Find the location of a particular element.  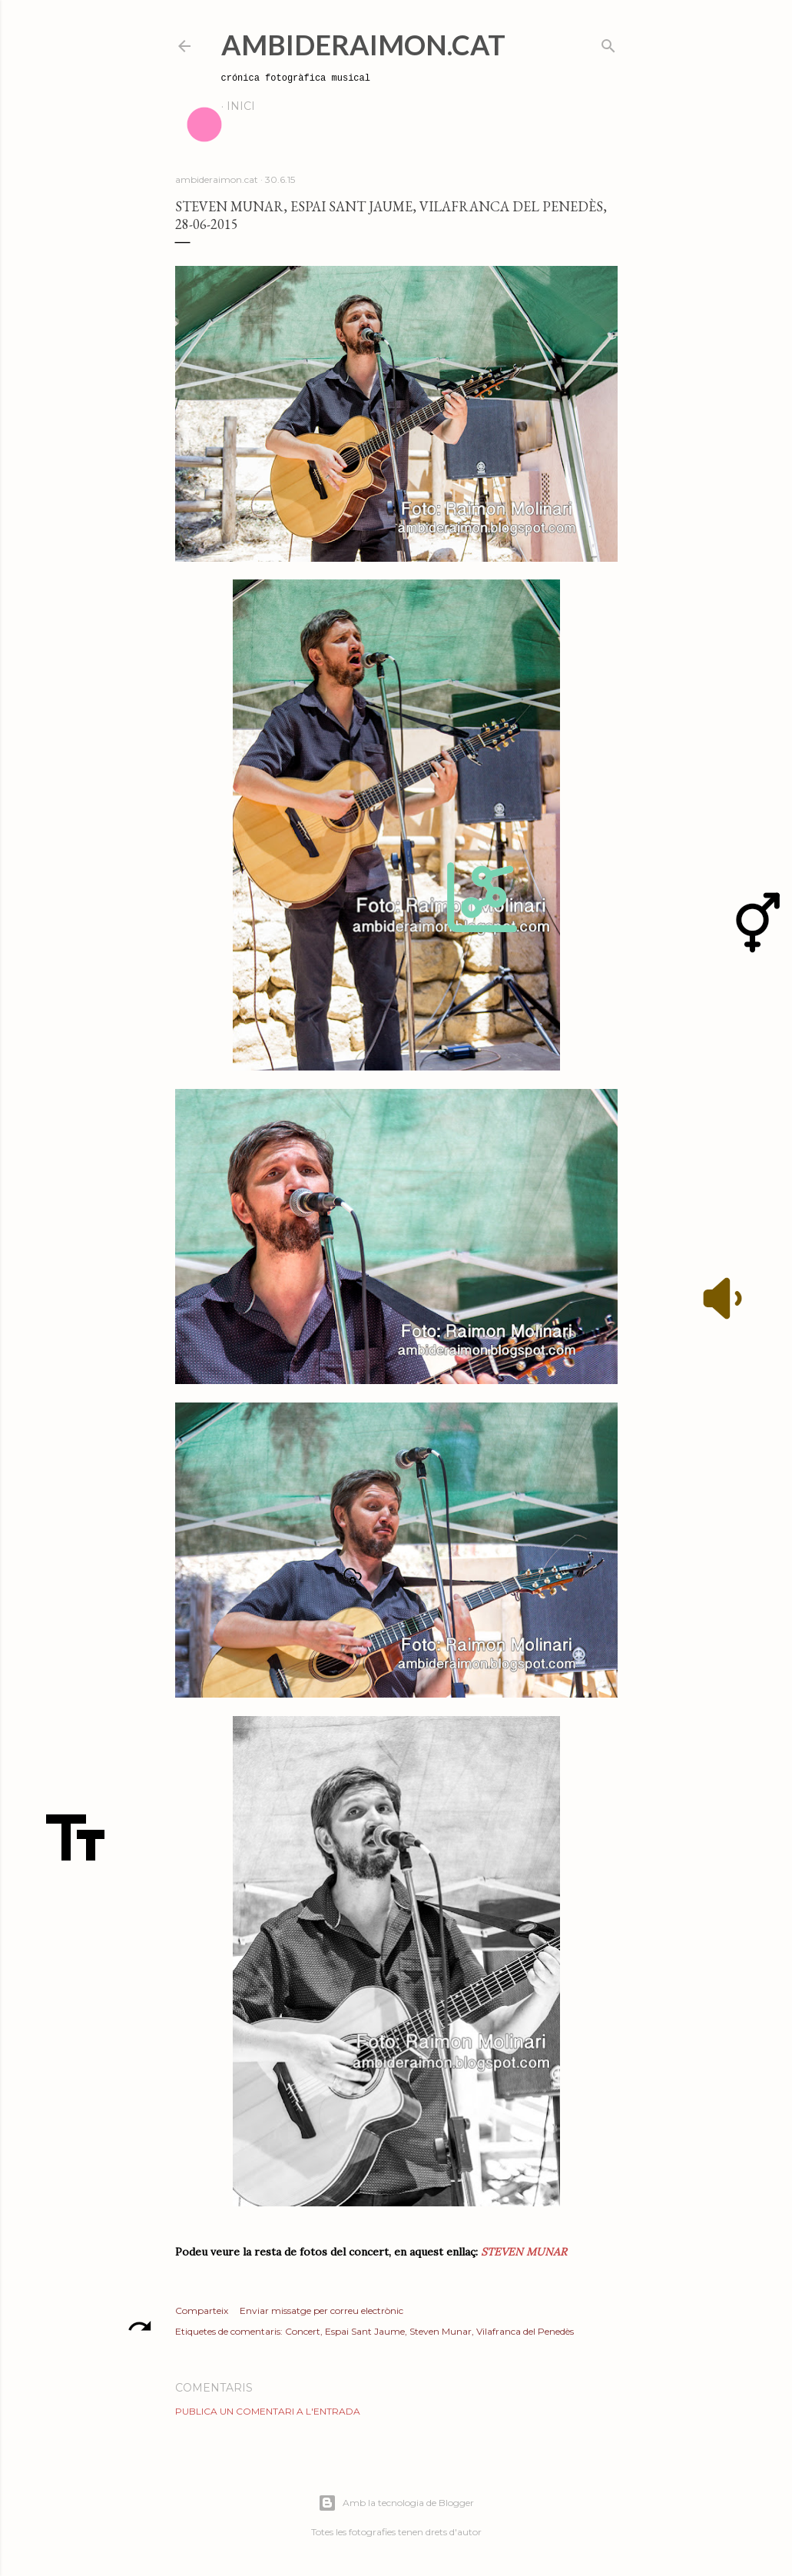

redo the last undone action is located at coordinates (140, 2326).